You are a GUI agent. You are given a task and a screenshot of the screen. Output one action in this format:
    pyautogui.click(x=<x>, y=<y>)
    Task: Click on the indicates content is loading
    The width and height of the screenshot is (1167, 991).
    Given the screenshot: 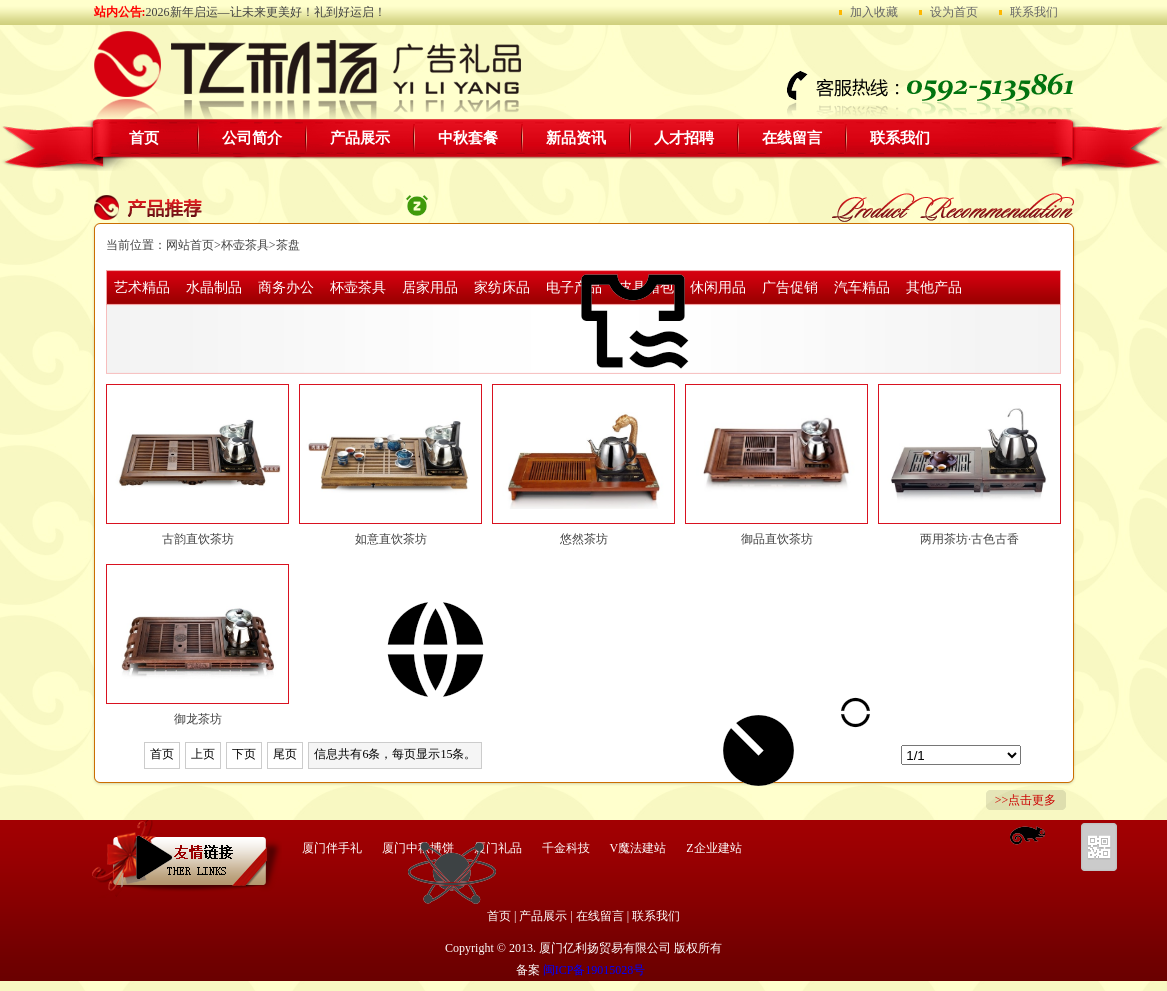 What is the action you would take?
    pyautogui.click(x=855, y=712)
    